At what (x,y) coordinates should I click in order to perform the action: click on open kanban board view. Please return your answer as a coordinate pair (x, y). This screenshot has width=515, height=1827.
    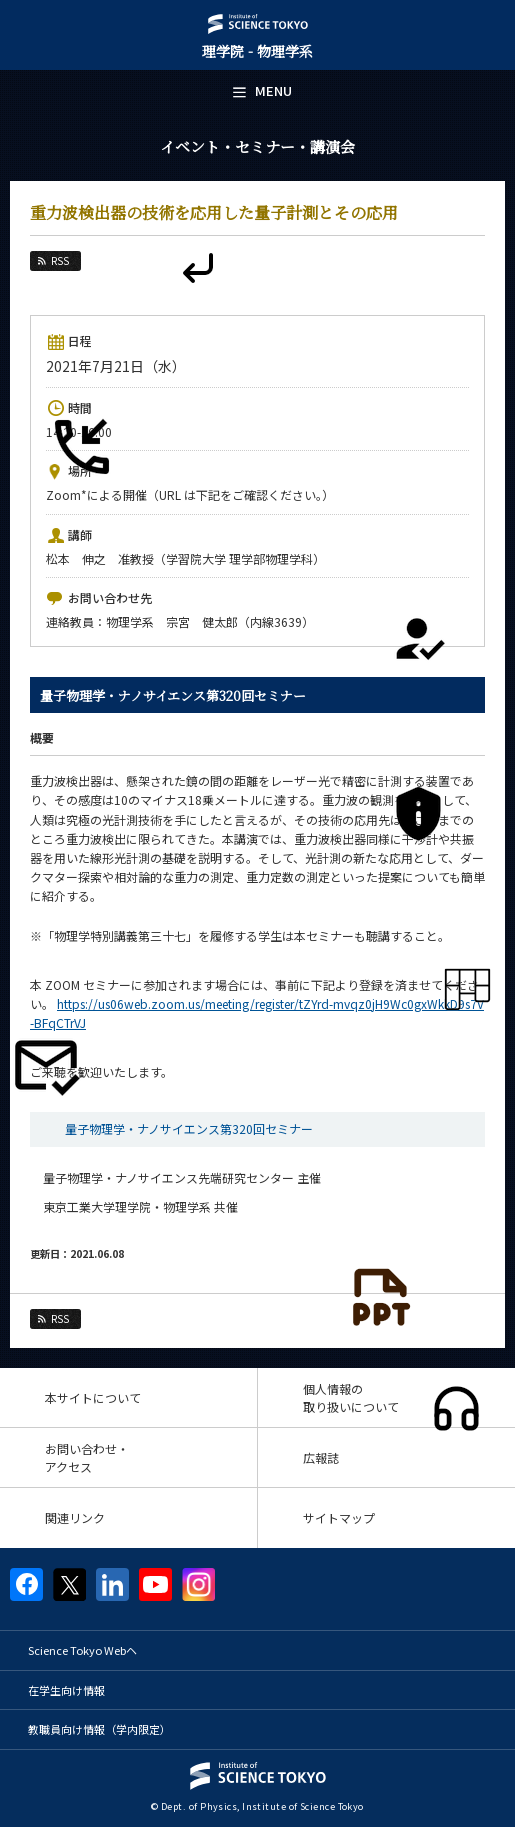
    Looking at the image, I should click on (467, 987).